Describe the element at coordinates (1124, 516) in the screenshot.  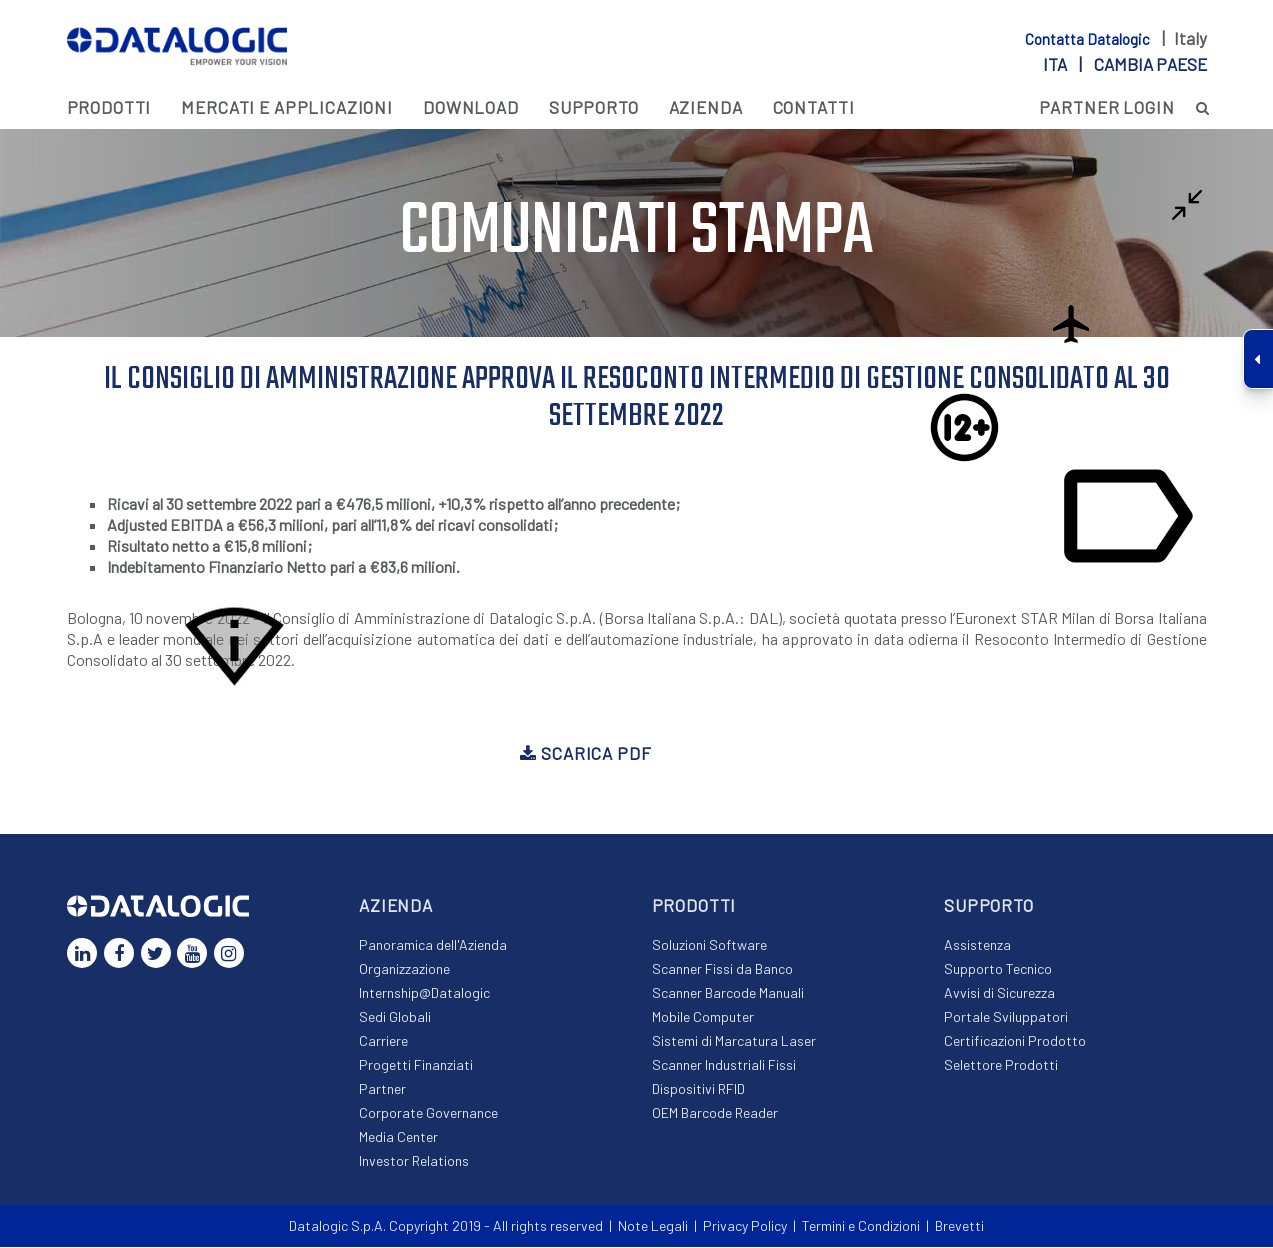
I see `add a tag or label to an item` at that location.